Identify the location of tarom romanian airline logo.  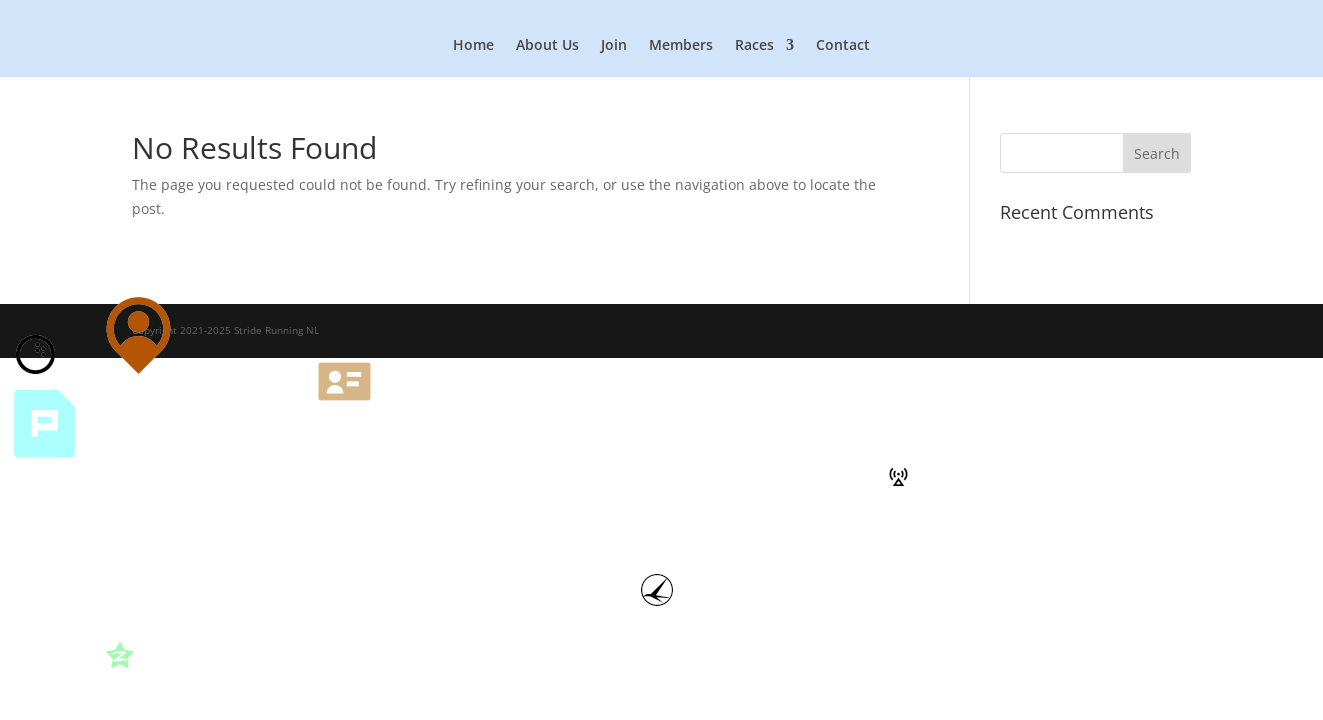
(657, 590).